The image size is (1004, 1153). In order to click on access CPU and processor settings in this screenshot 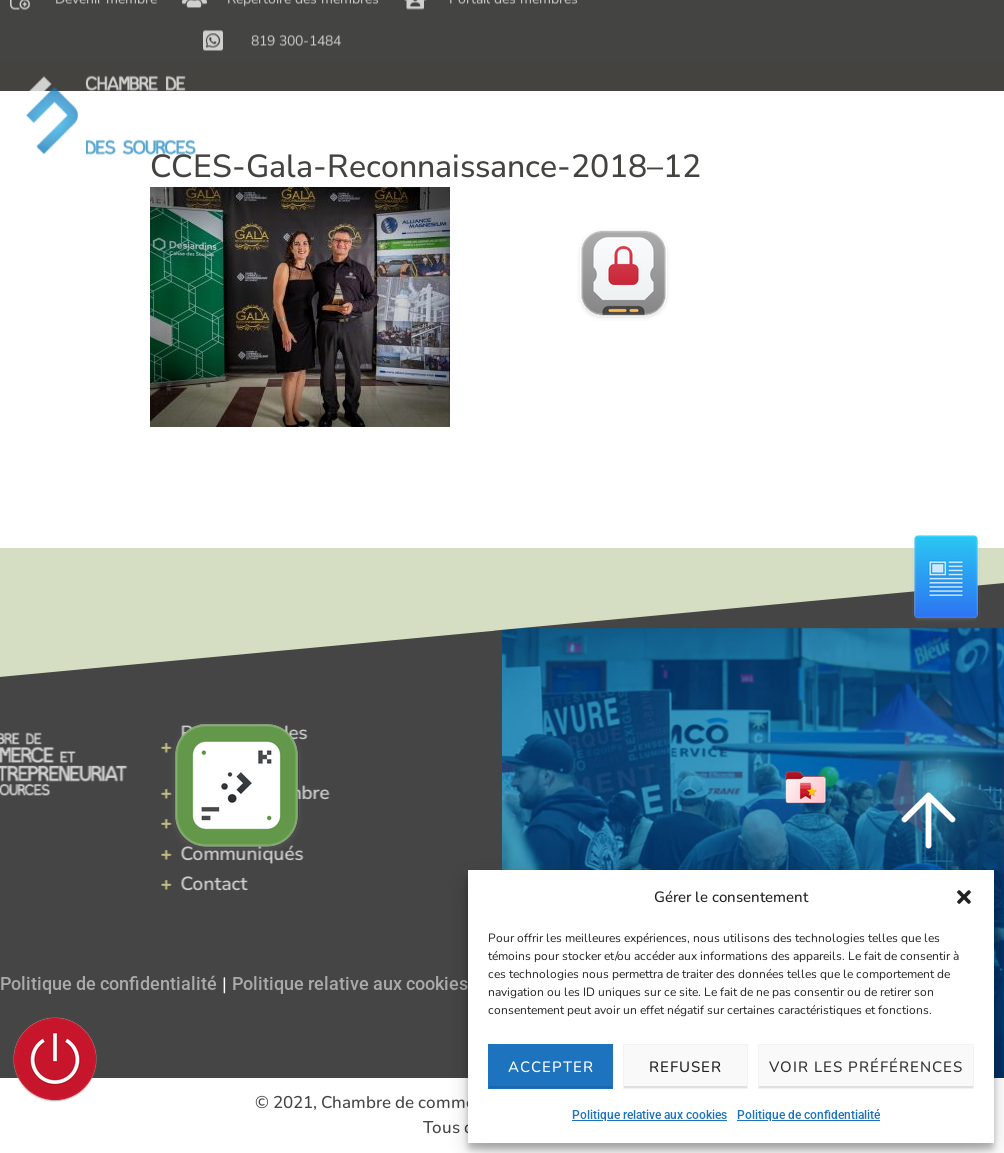, I will do `click(236, 787)`.